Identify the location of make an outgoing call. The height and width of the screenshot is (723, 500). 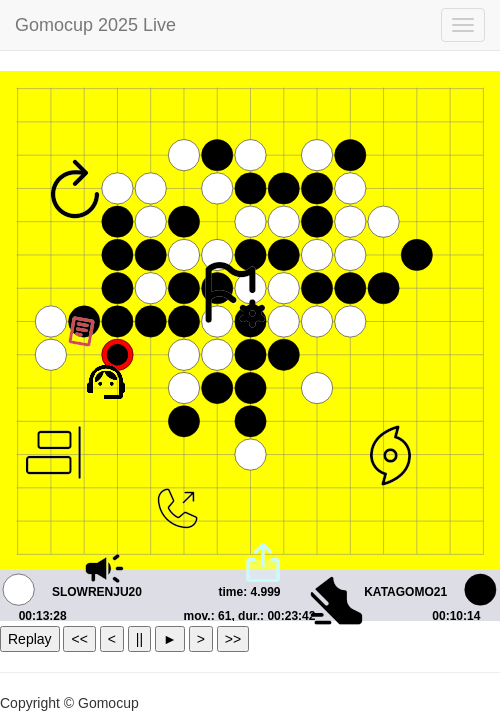
(178, 507).